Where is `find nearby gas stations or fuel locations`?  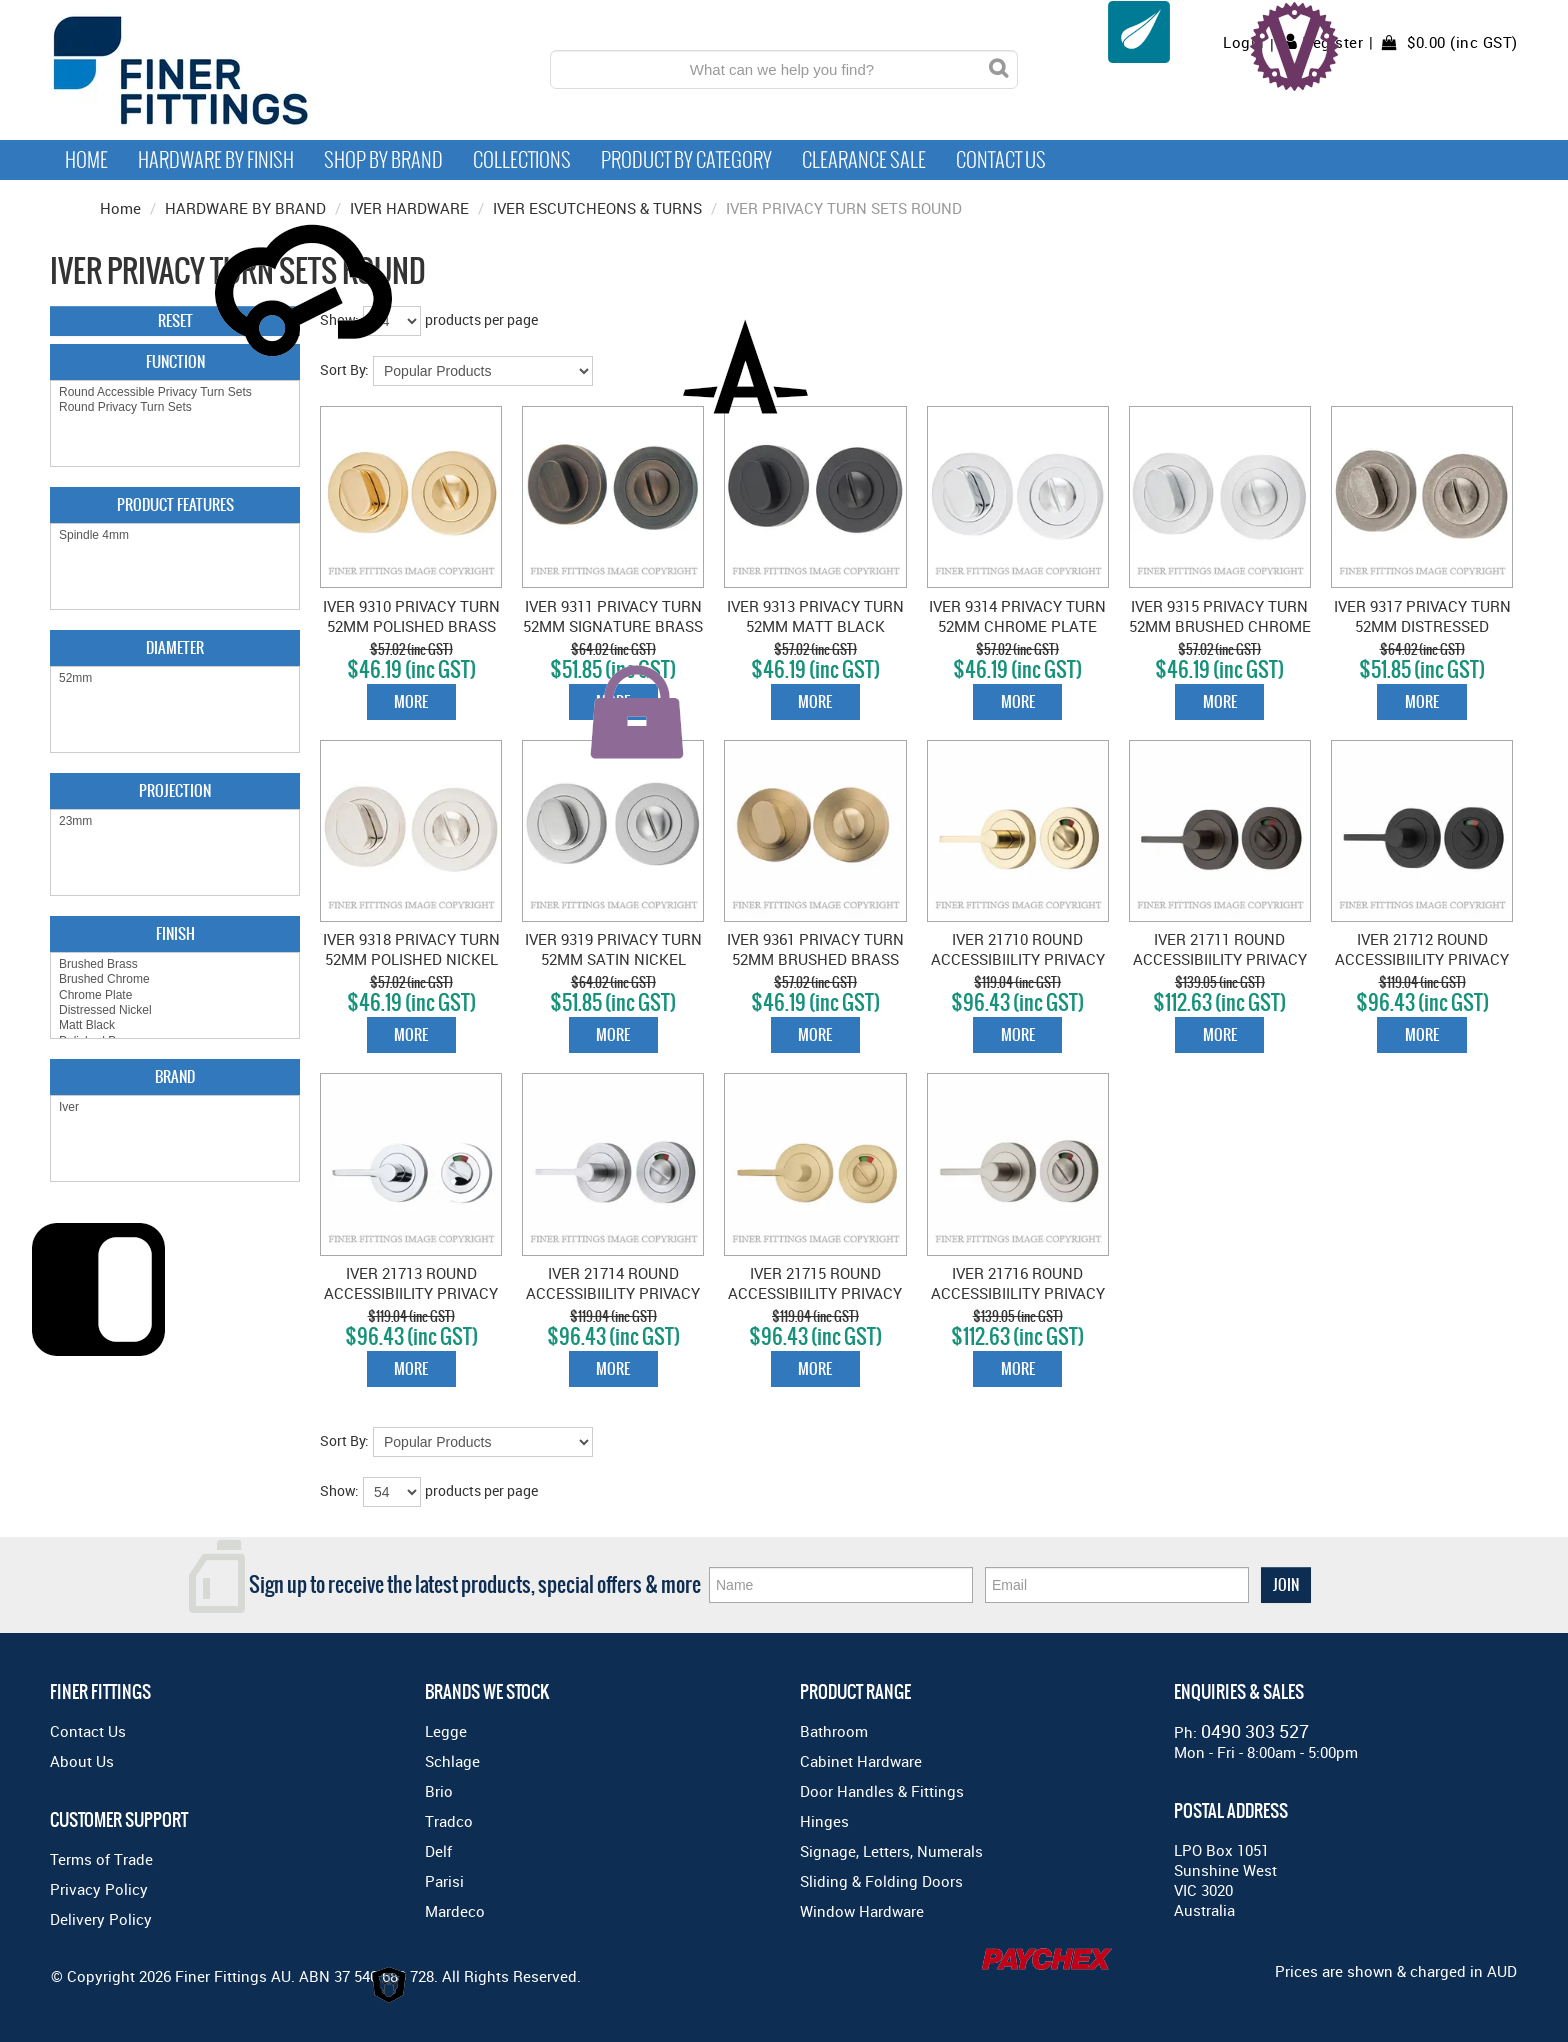 find nearby gas stations or fuel locations is located at coordinates (217, 1578).